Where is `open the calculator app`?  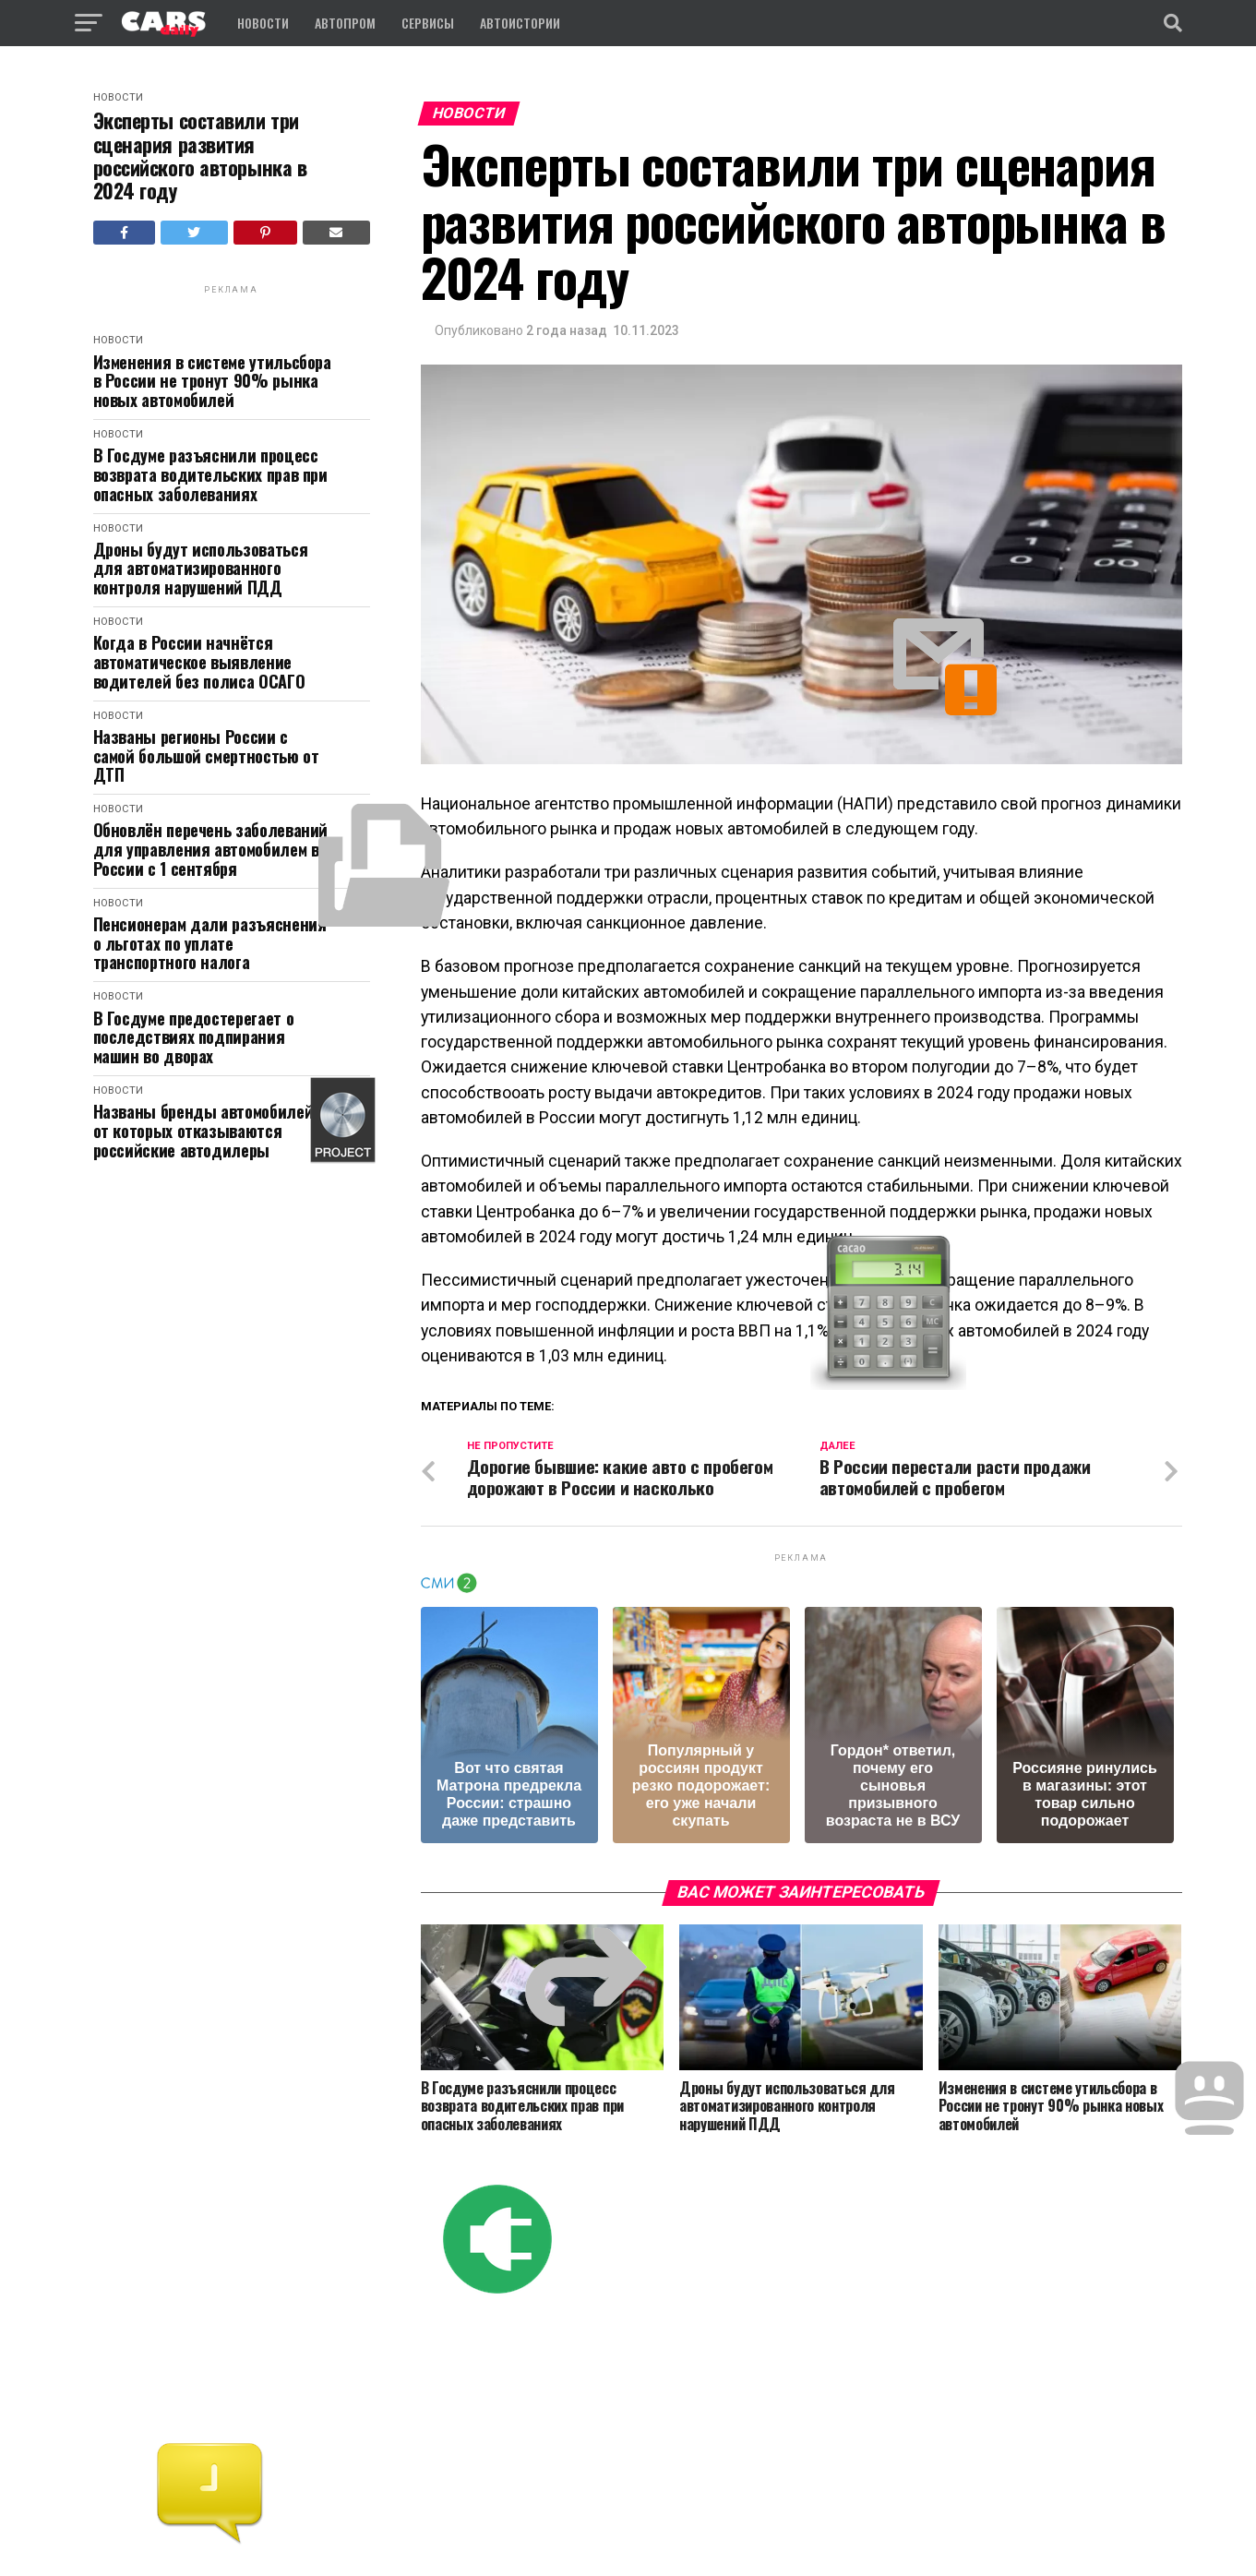
open the calculator app is located at coordinates (888, 1312).